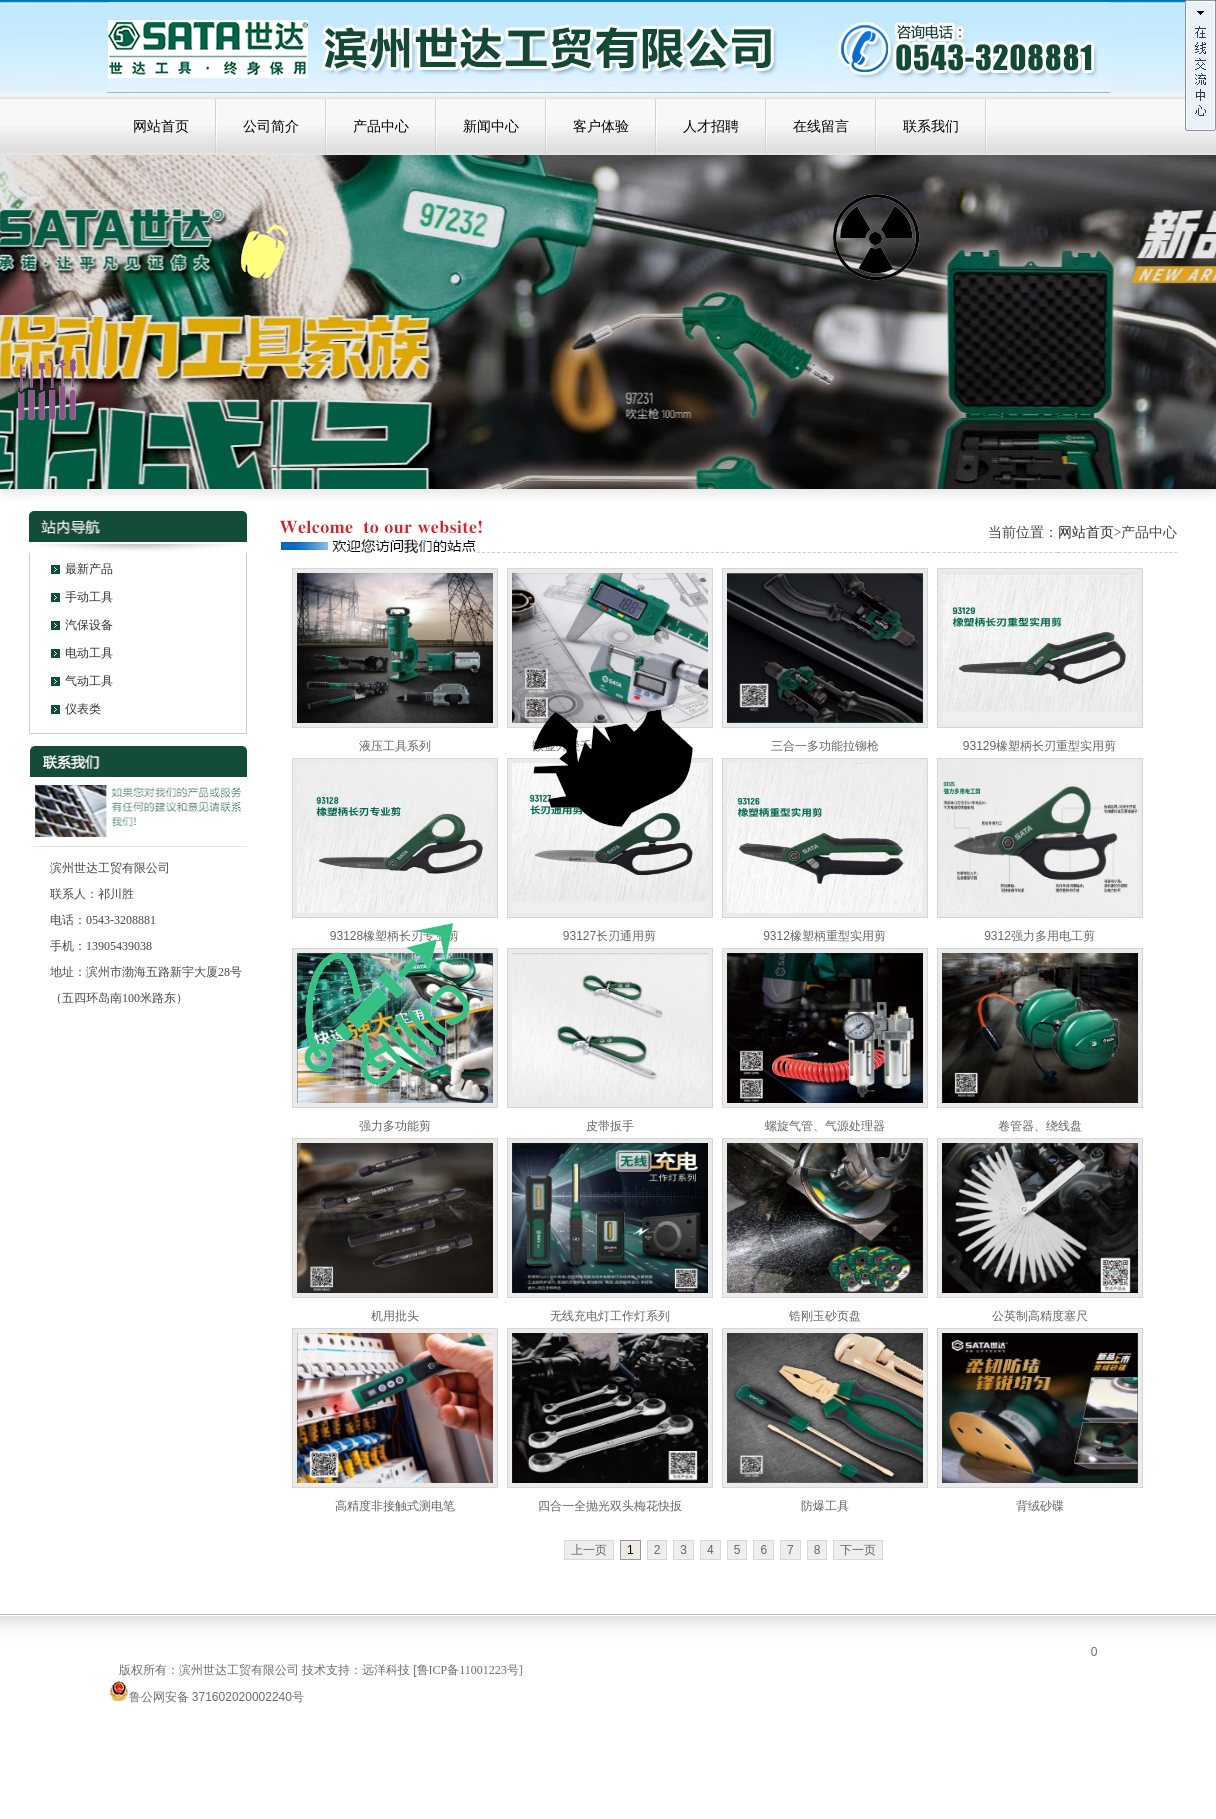  Describe the element at coordinates (876, 237) in the screenshot. I see `indicates radioactive or hazardous material warning` at that location.